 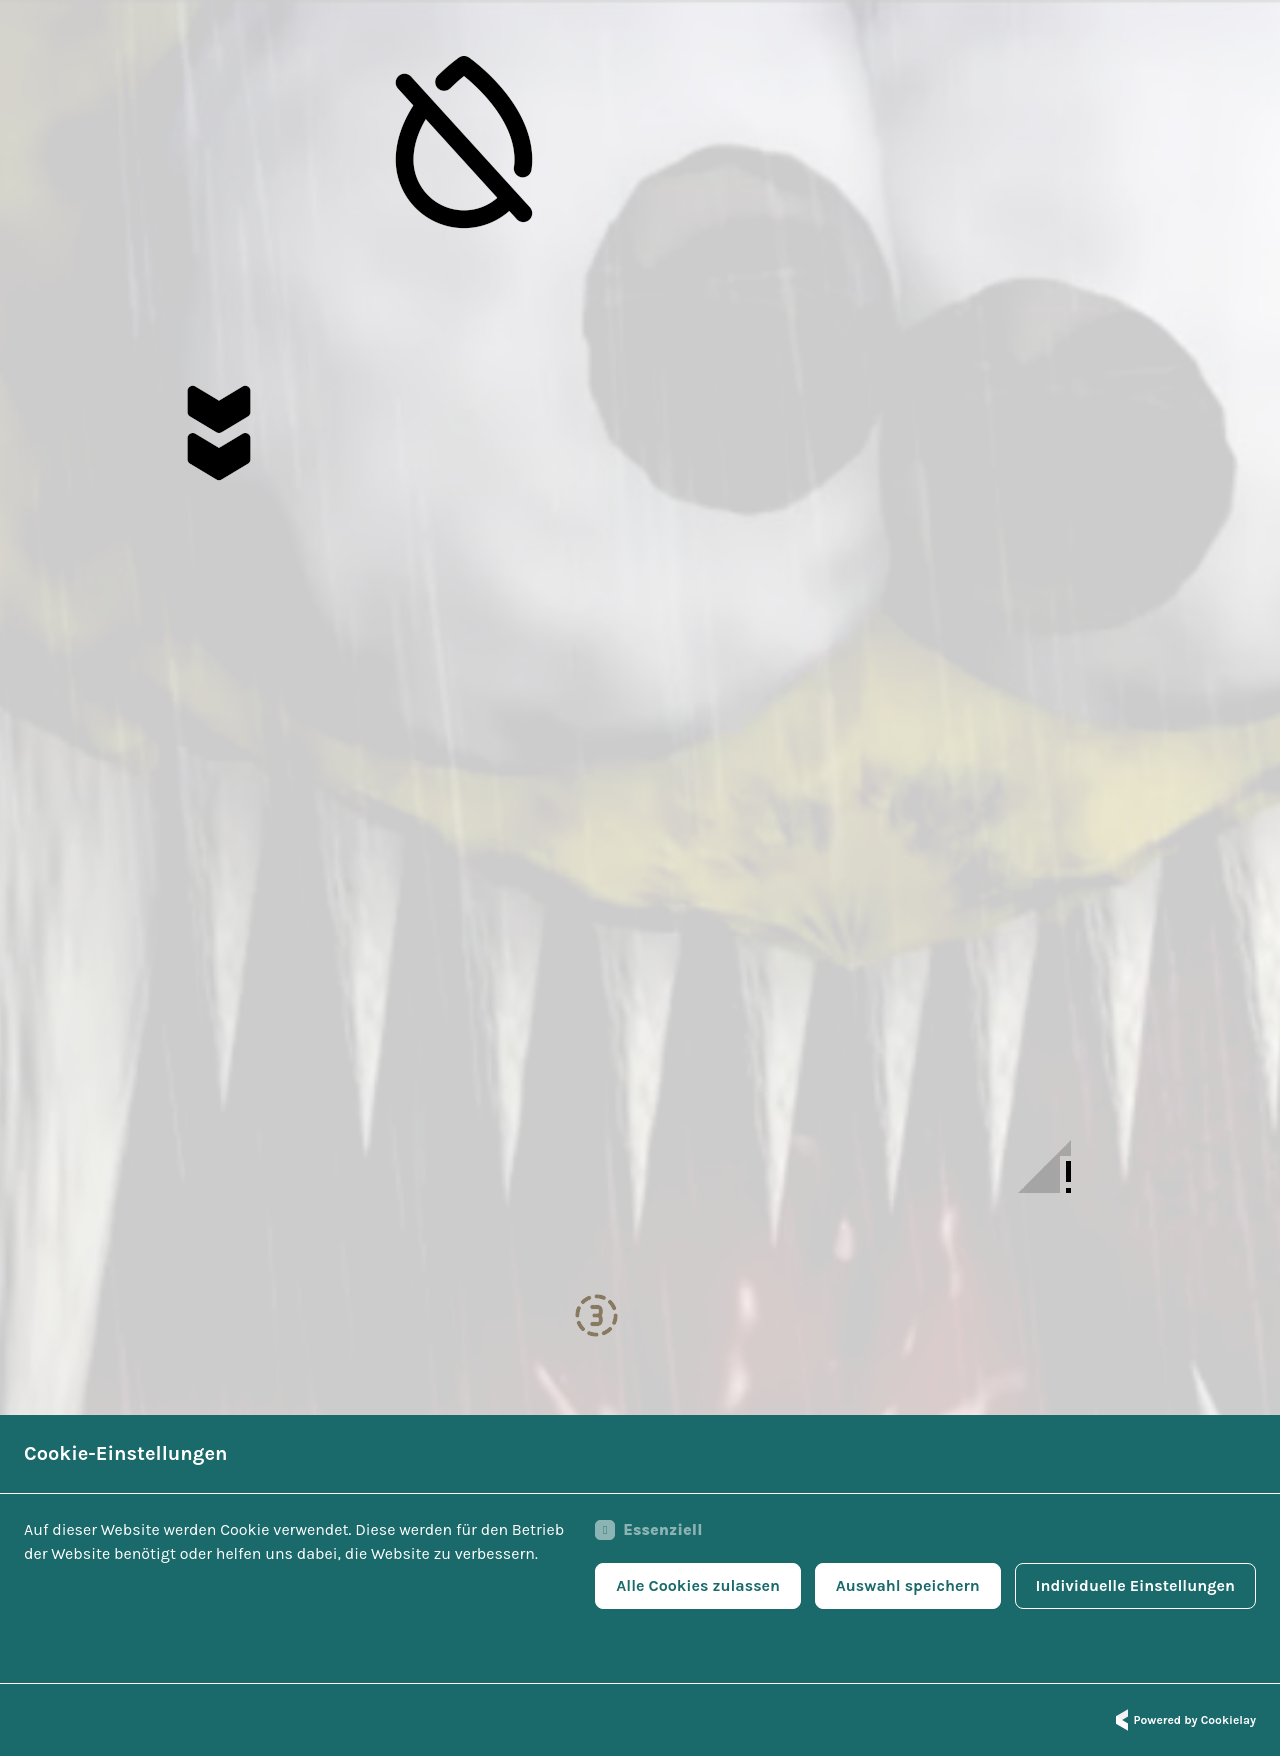 I want to click on step 3 of a multi-step process, so click(x=596, y=1315).